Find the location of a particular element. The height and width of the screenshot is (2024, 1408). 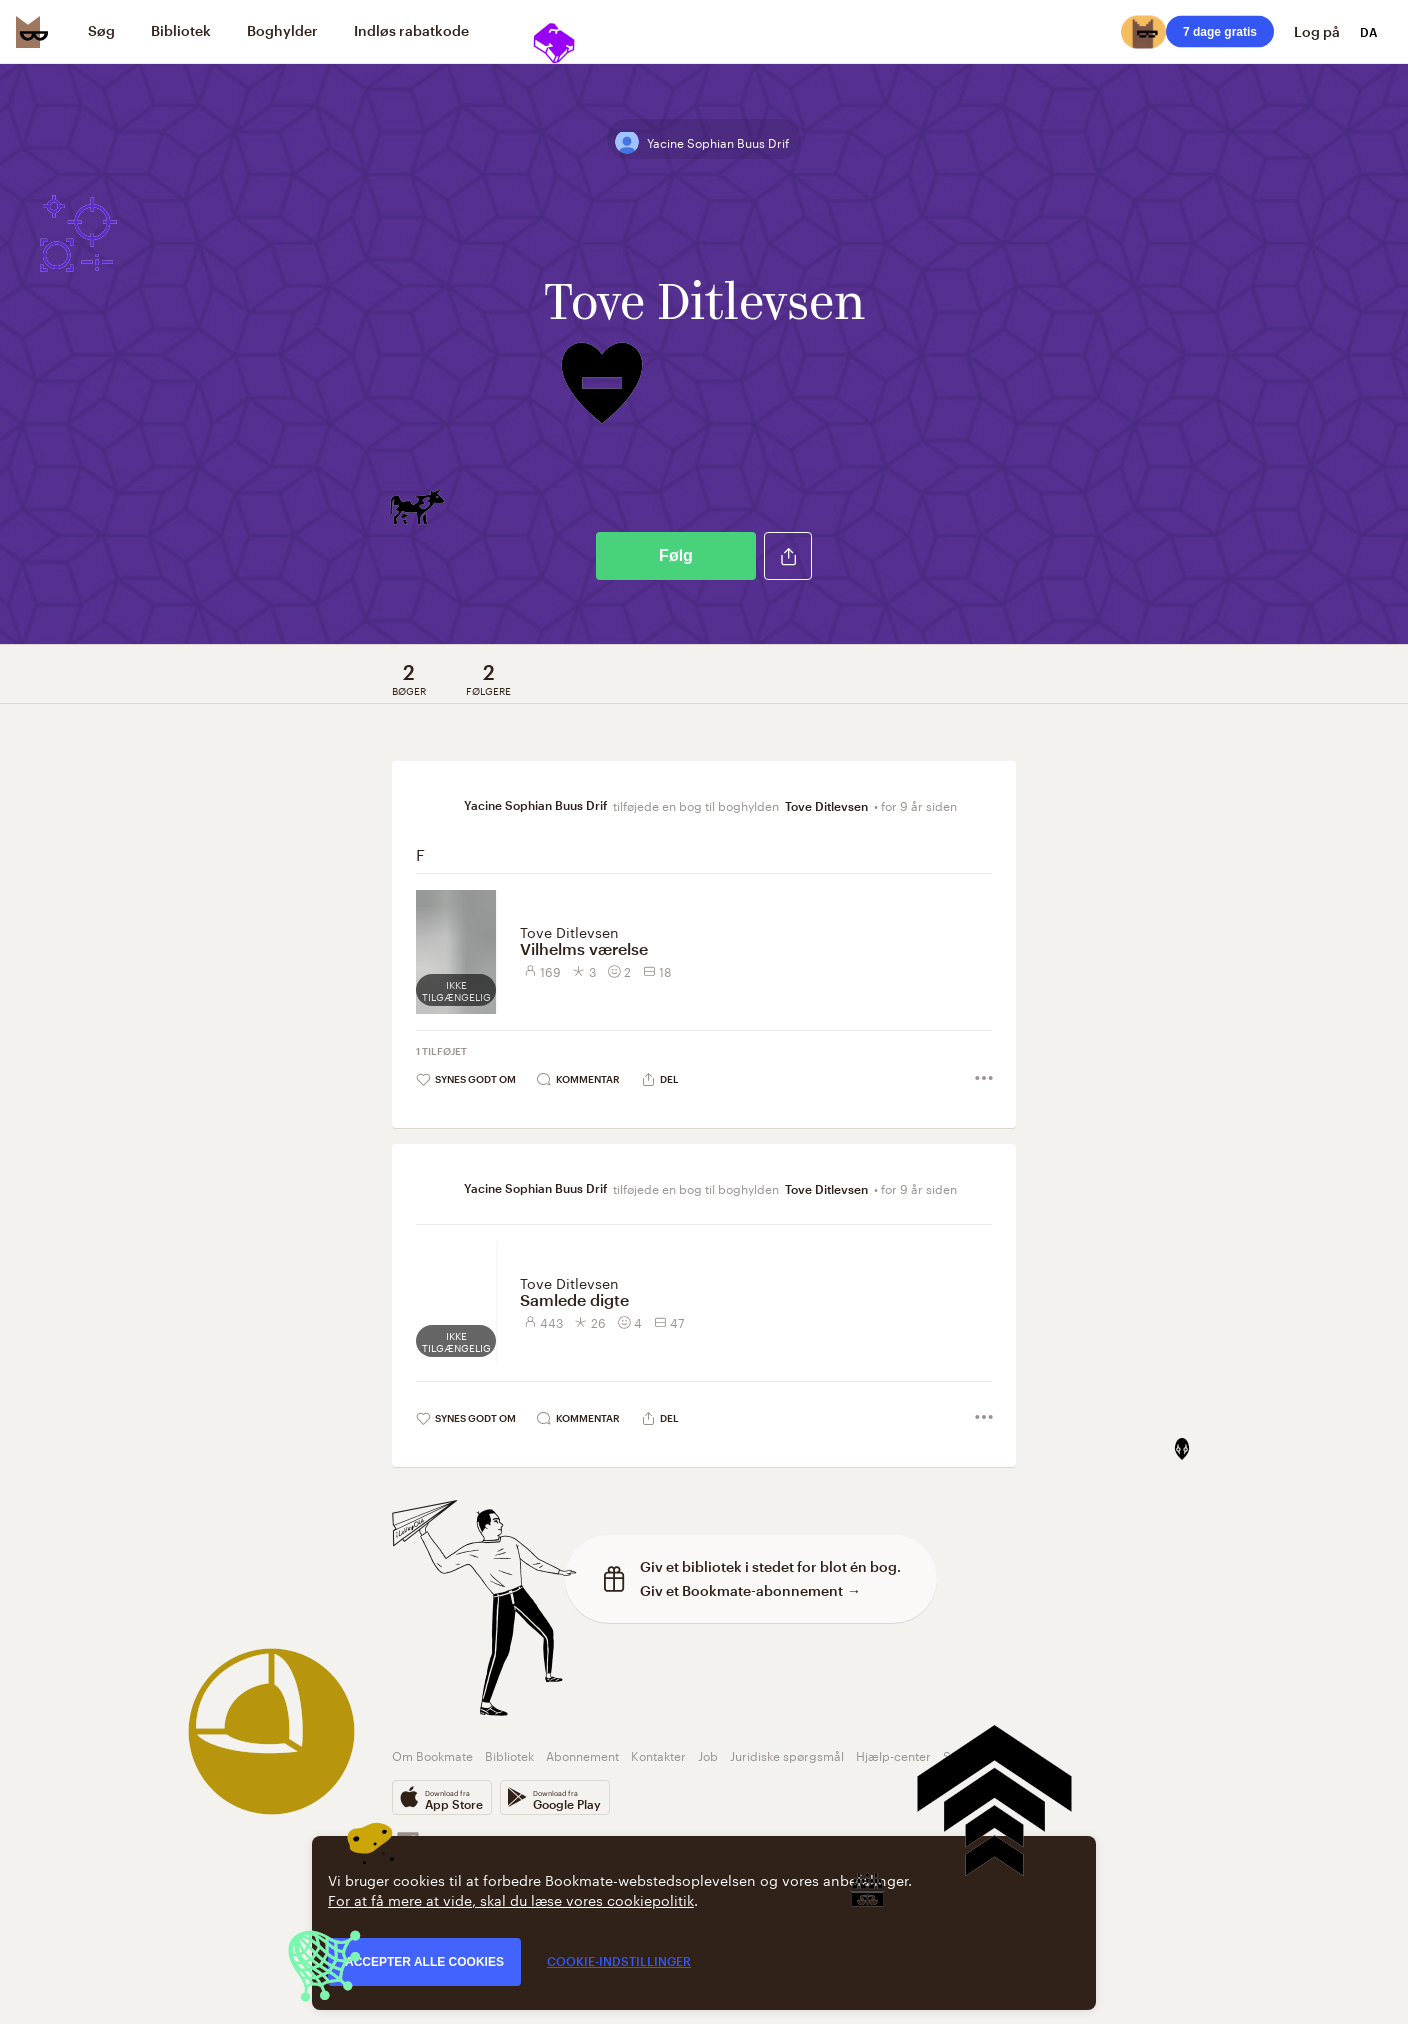

upgrade your character or item is located at coordinates (994, 1800).